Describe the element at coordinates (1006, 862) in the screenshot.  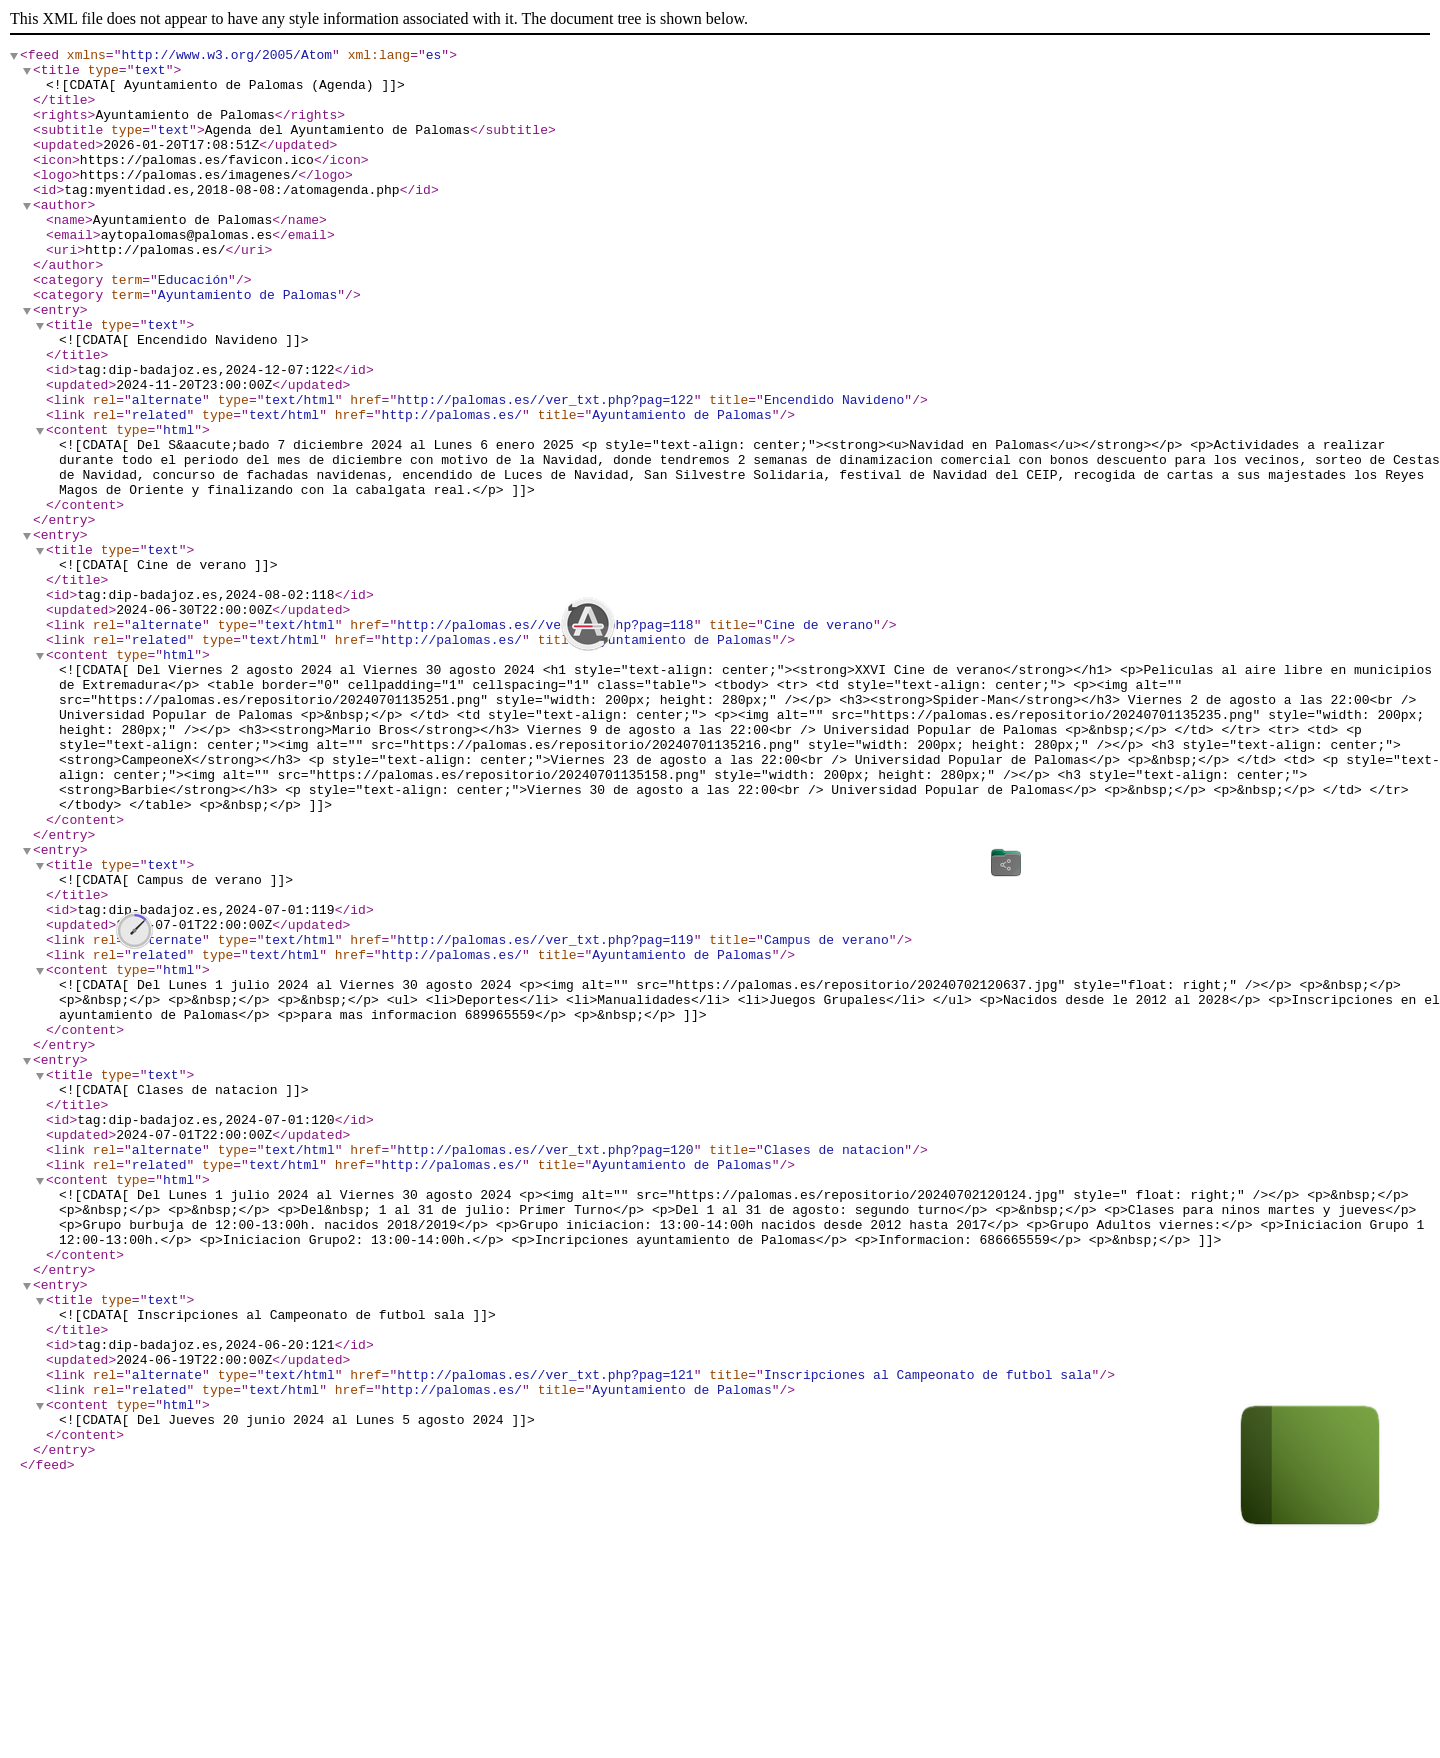
I see `access your public shared folder` at that location.